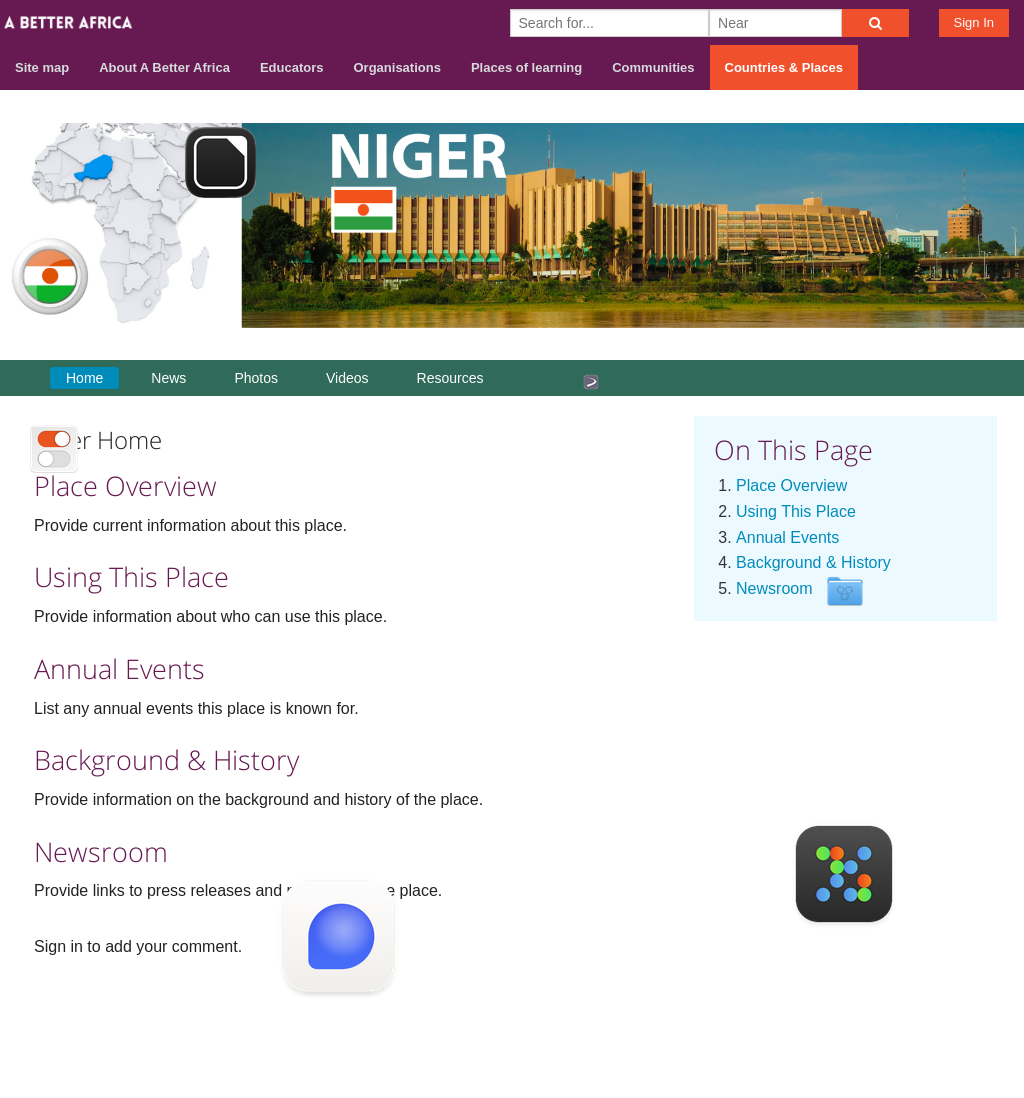 The image size is (1024, 1098). What do you see at coordinates (591, 382) in the screenshot?
I see `launch the devuan linux application` at bounding box center [591, 382].